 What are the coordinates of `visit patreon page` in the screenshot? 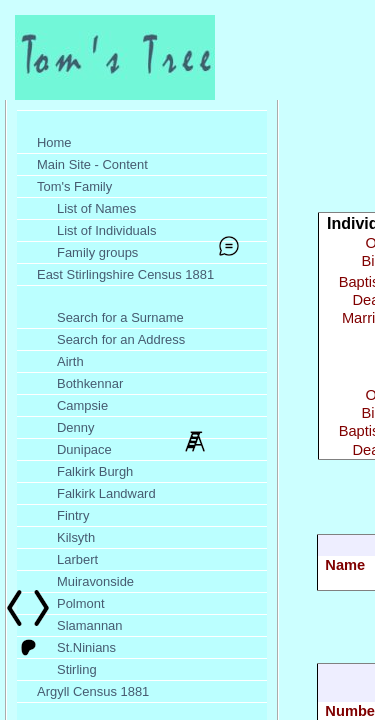 It's located at (28, 647).